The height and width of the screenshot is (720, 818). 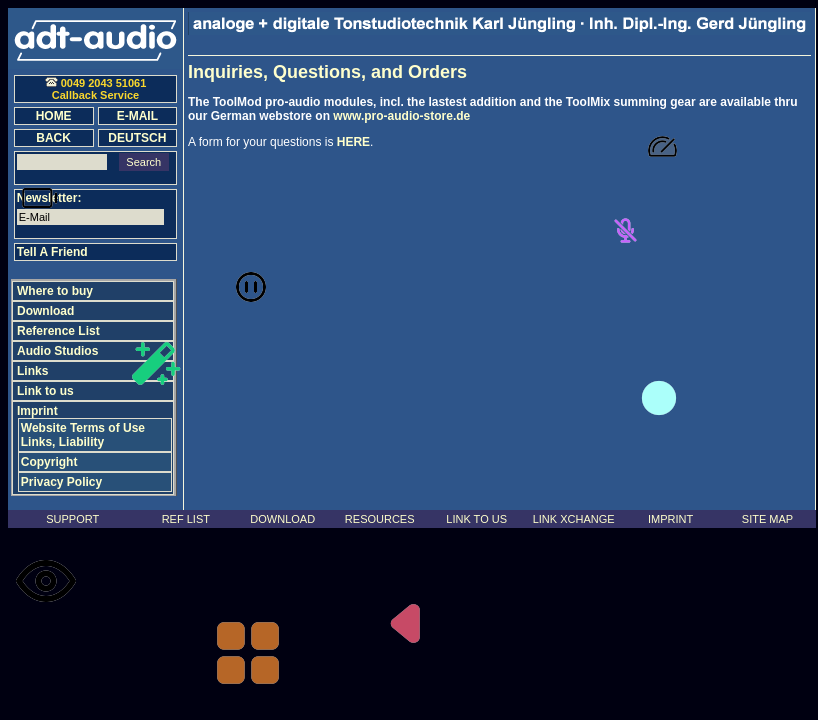 What do you see at coordinates (408, 623) in the screenshot?
I see `go back to the previous screen` at bounding box center [408, 623].